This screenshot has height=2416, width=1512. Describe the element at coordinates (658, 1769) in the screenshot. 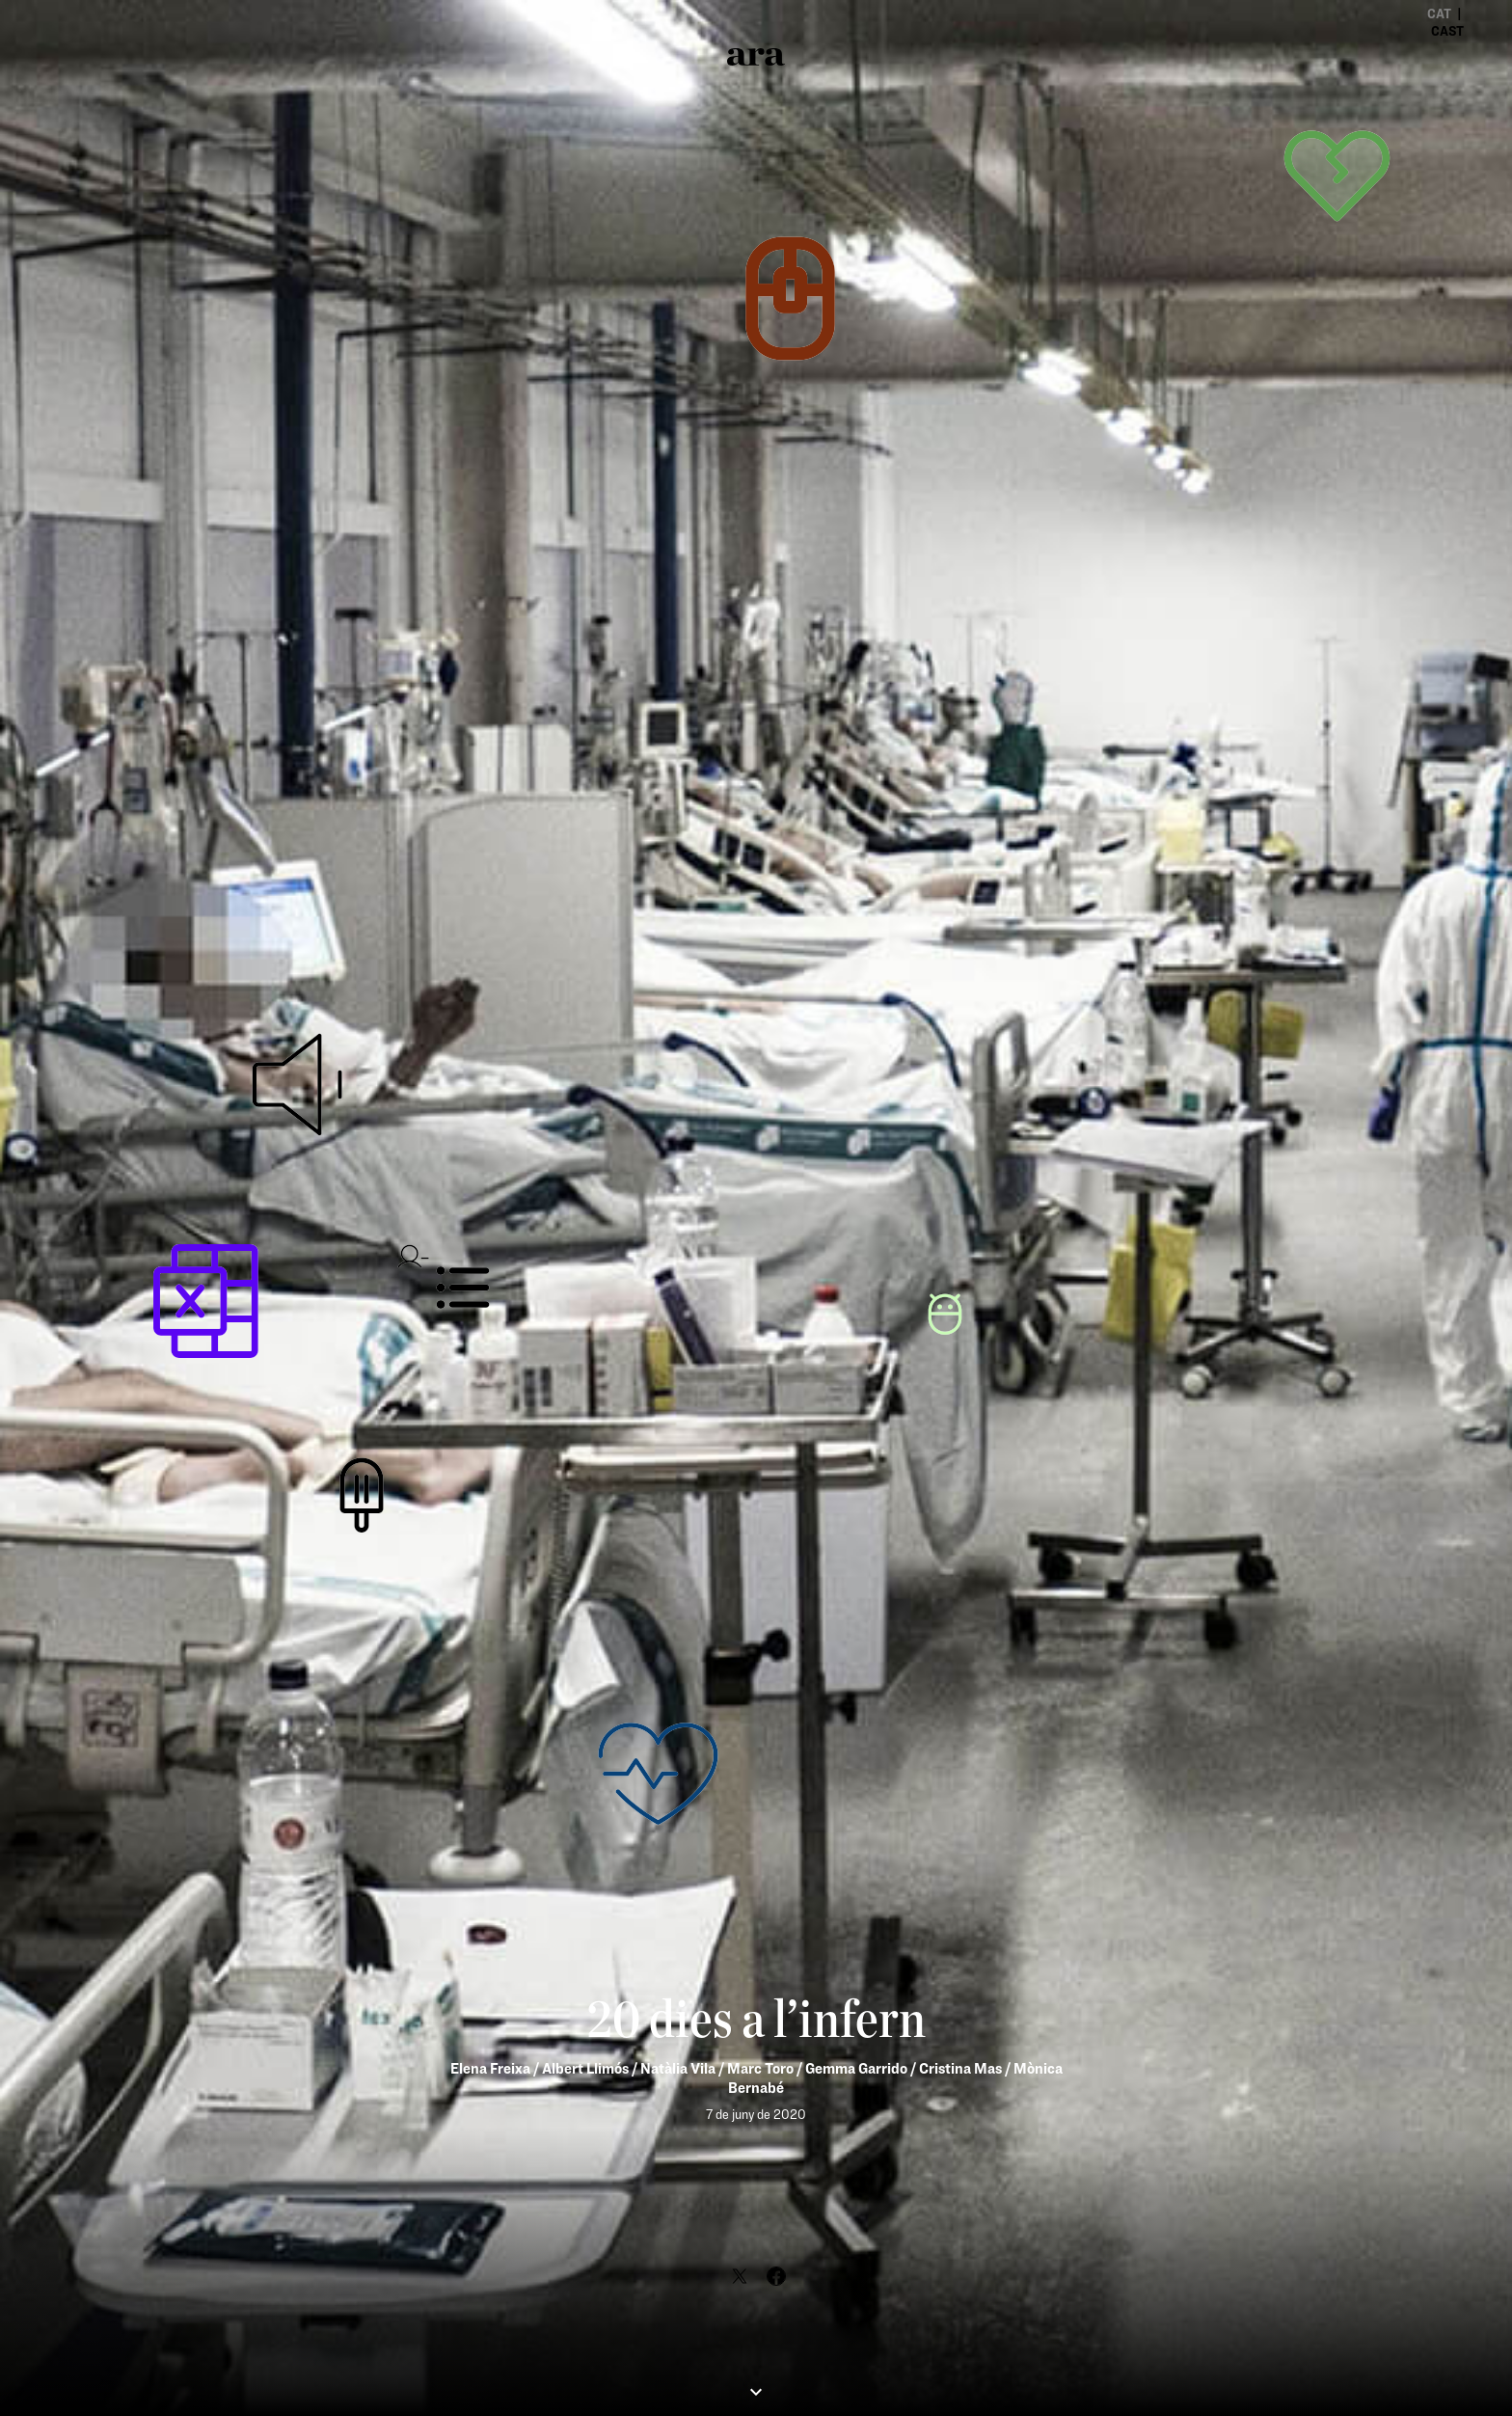

I see `view health or fitness metrics` at that location.